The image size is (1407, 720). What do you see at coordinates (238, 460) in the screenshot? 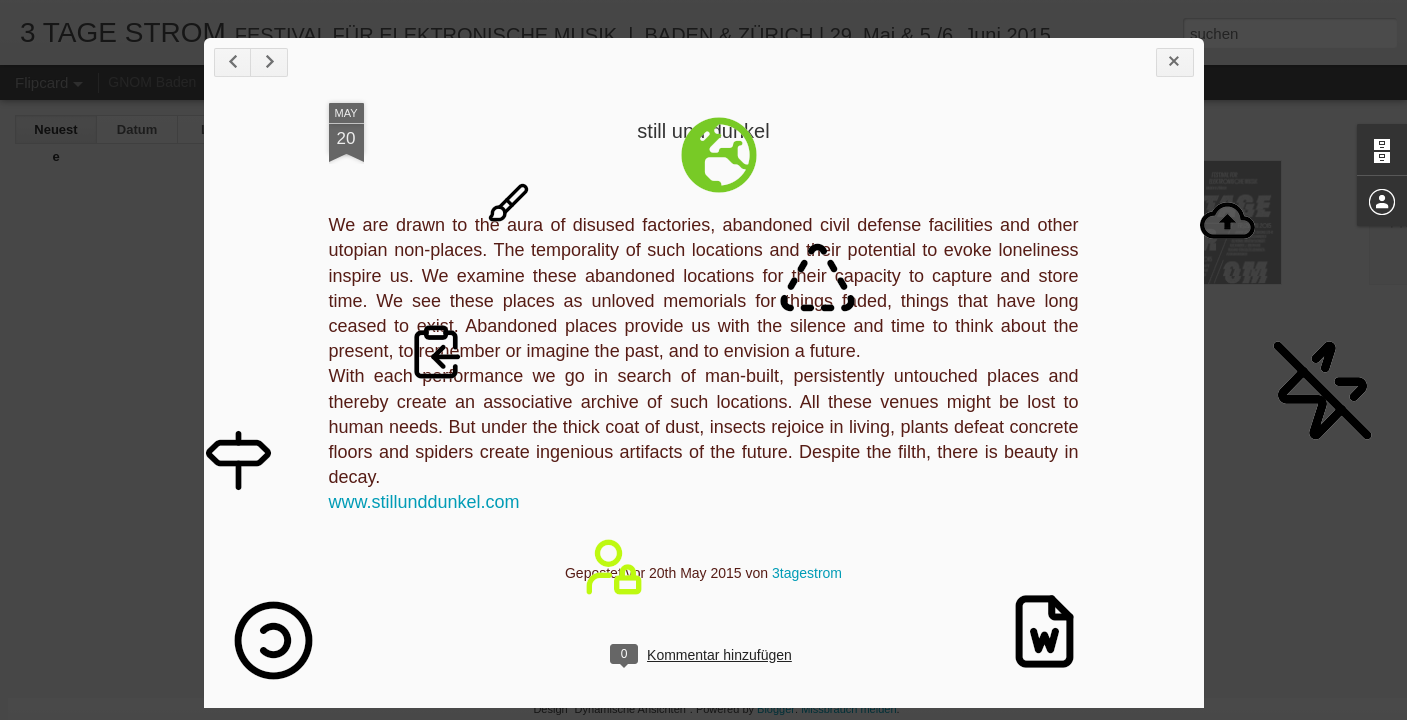
I see `access navigation or directions` at bounding box center [238, 460].